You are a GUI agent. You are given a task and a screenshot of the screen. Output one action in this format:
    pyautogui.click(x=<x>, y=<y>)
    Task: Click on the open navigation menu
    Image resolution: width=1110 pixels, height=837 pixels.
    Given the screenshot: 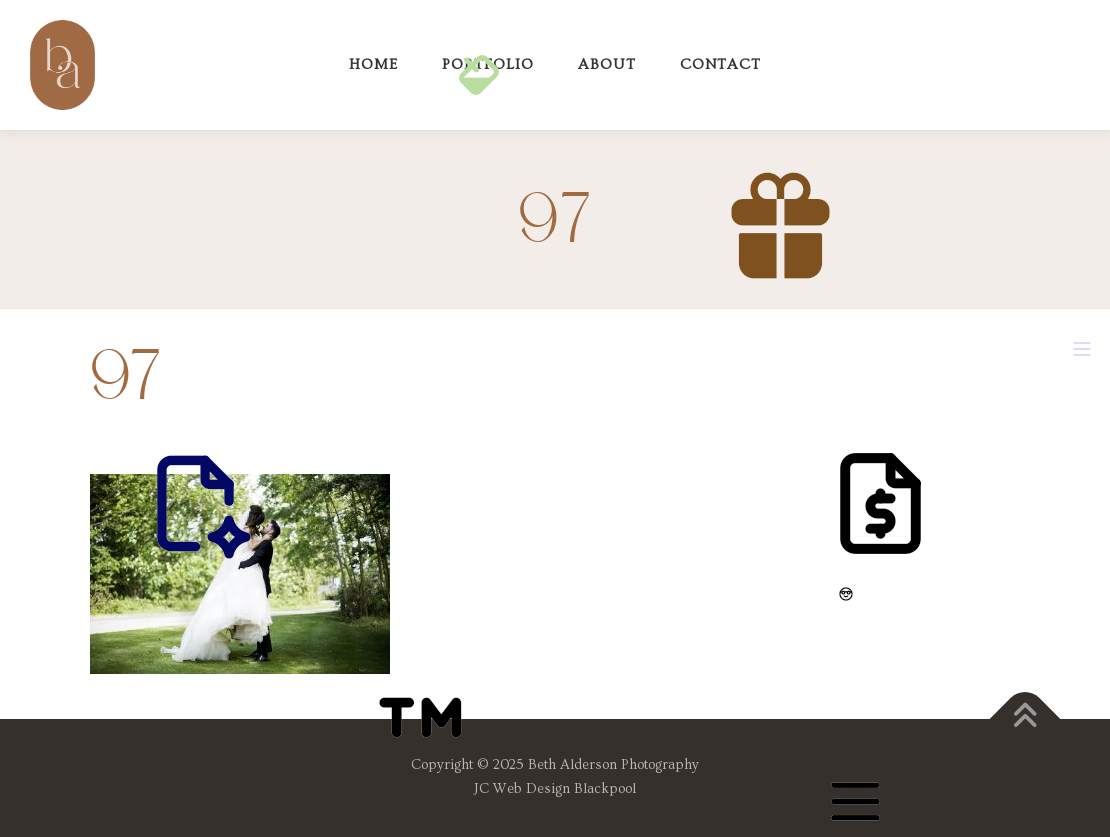 What is the action you would take?
    pyautogui.click(x=1082, y=349)
    